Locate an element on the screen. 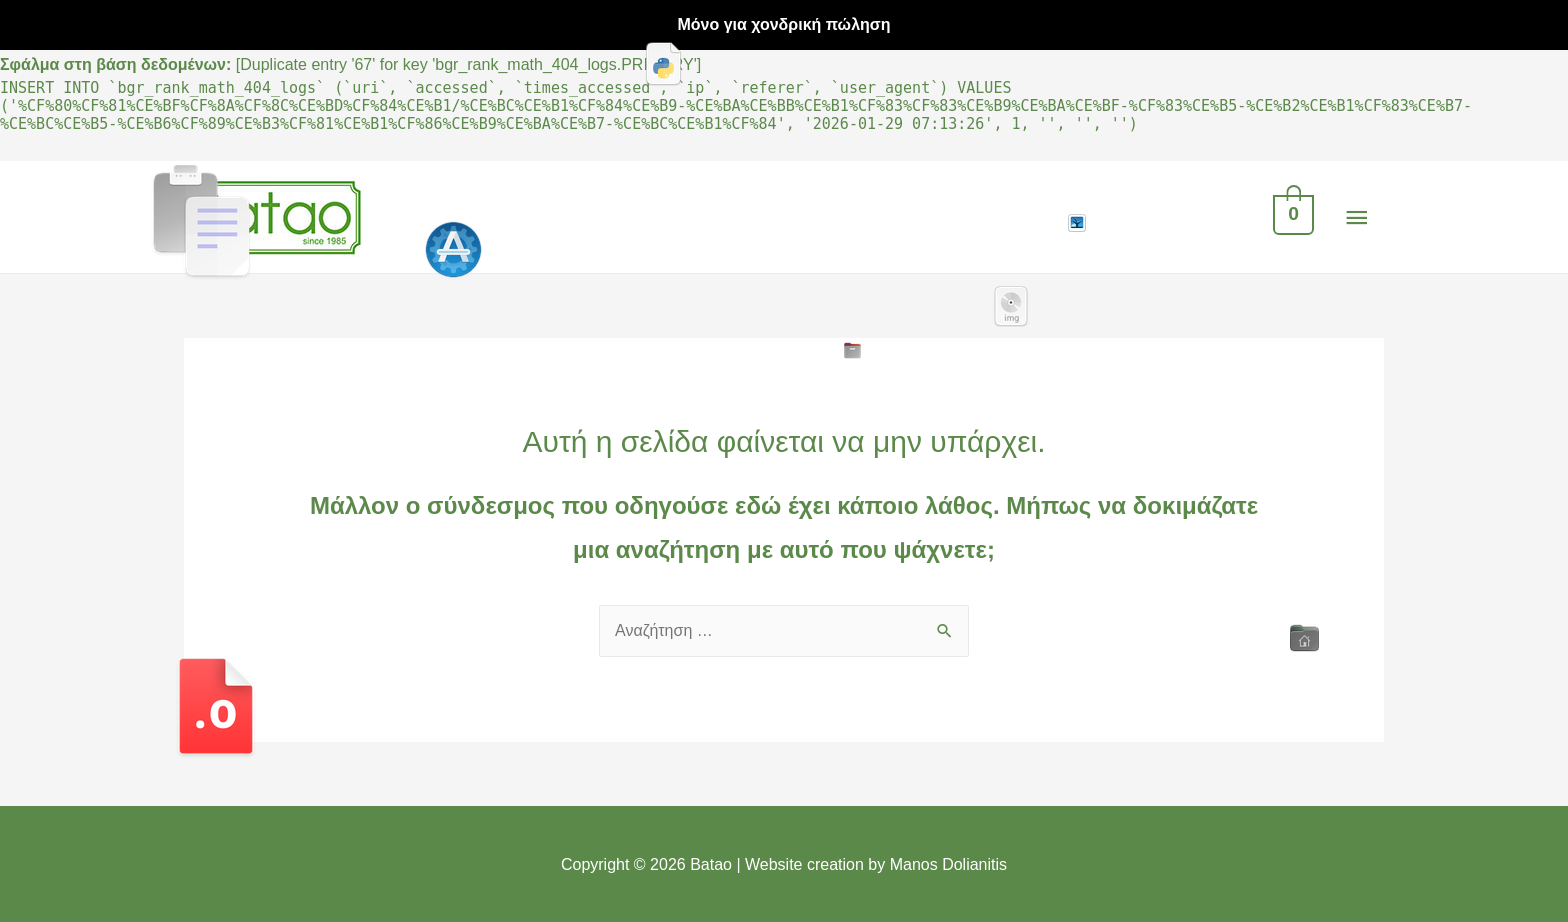 The width and height of the screenshot is (1568, 922). raw disk image file type indicator is located at coordinates (1011, 306).